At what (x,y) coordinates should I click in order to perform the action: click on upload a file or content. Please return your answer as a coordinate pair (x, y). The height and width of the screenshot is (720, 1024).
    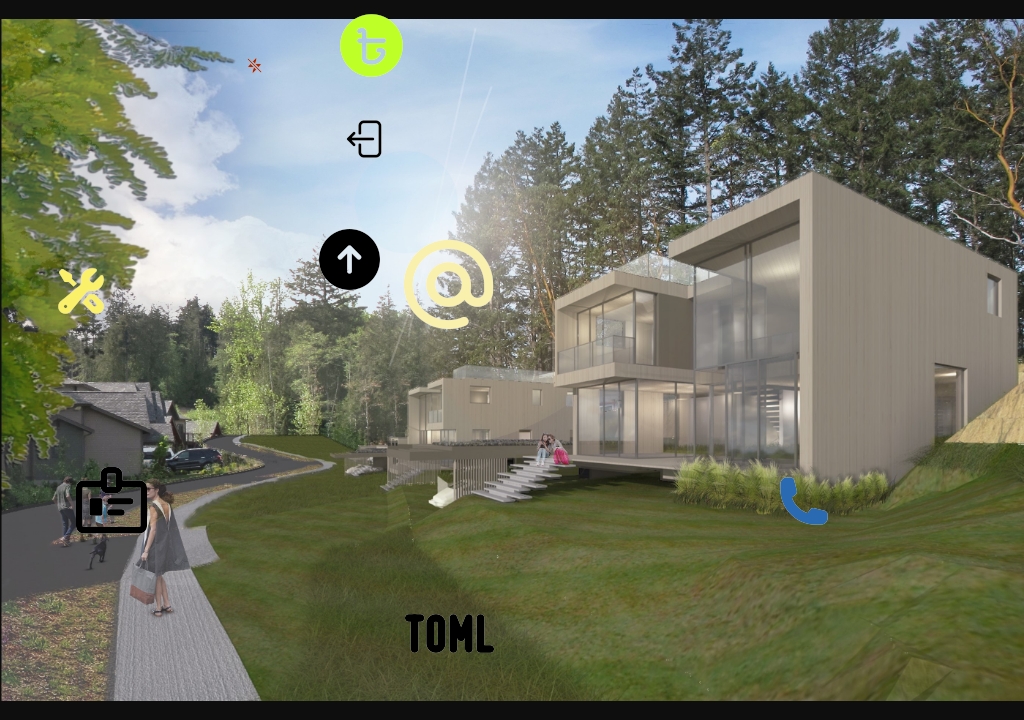
    Looking at the image, I should click on (349, 259).